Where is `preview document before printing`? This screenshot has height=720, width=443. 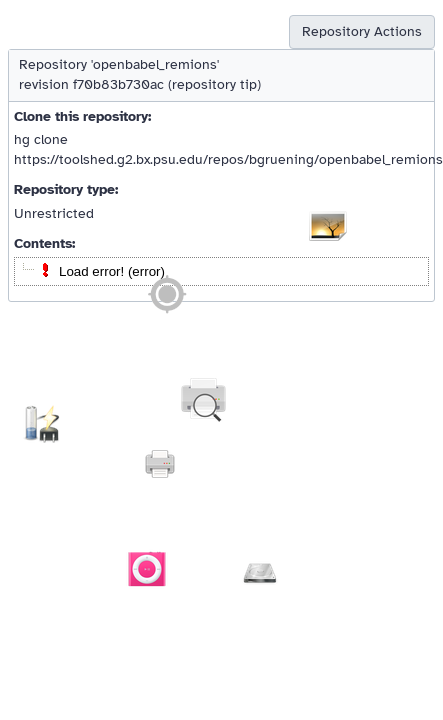 preview document before printing is located at coordinates (203, 398).